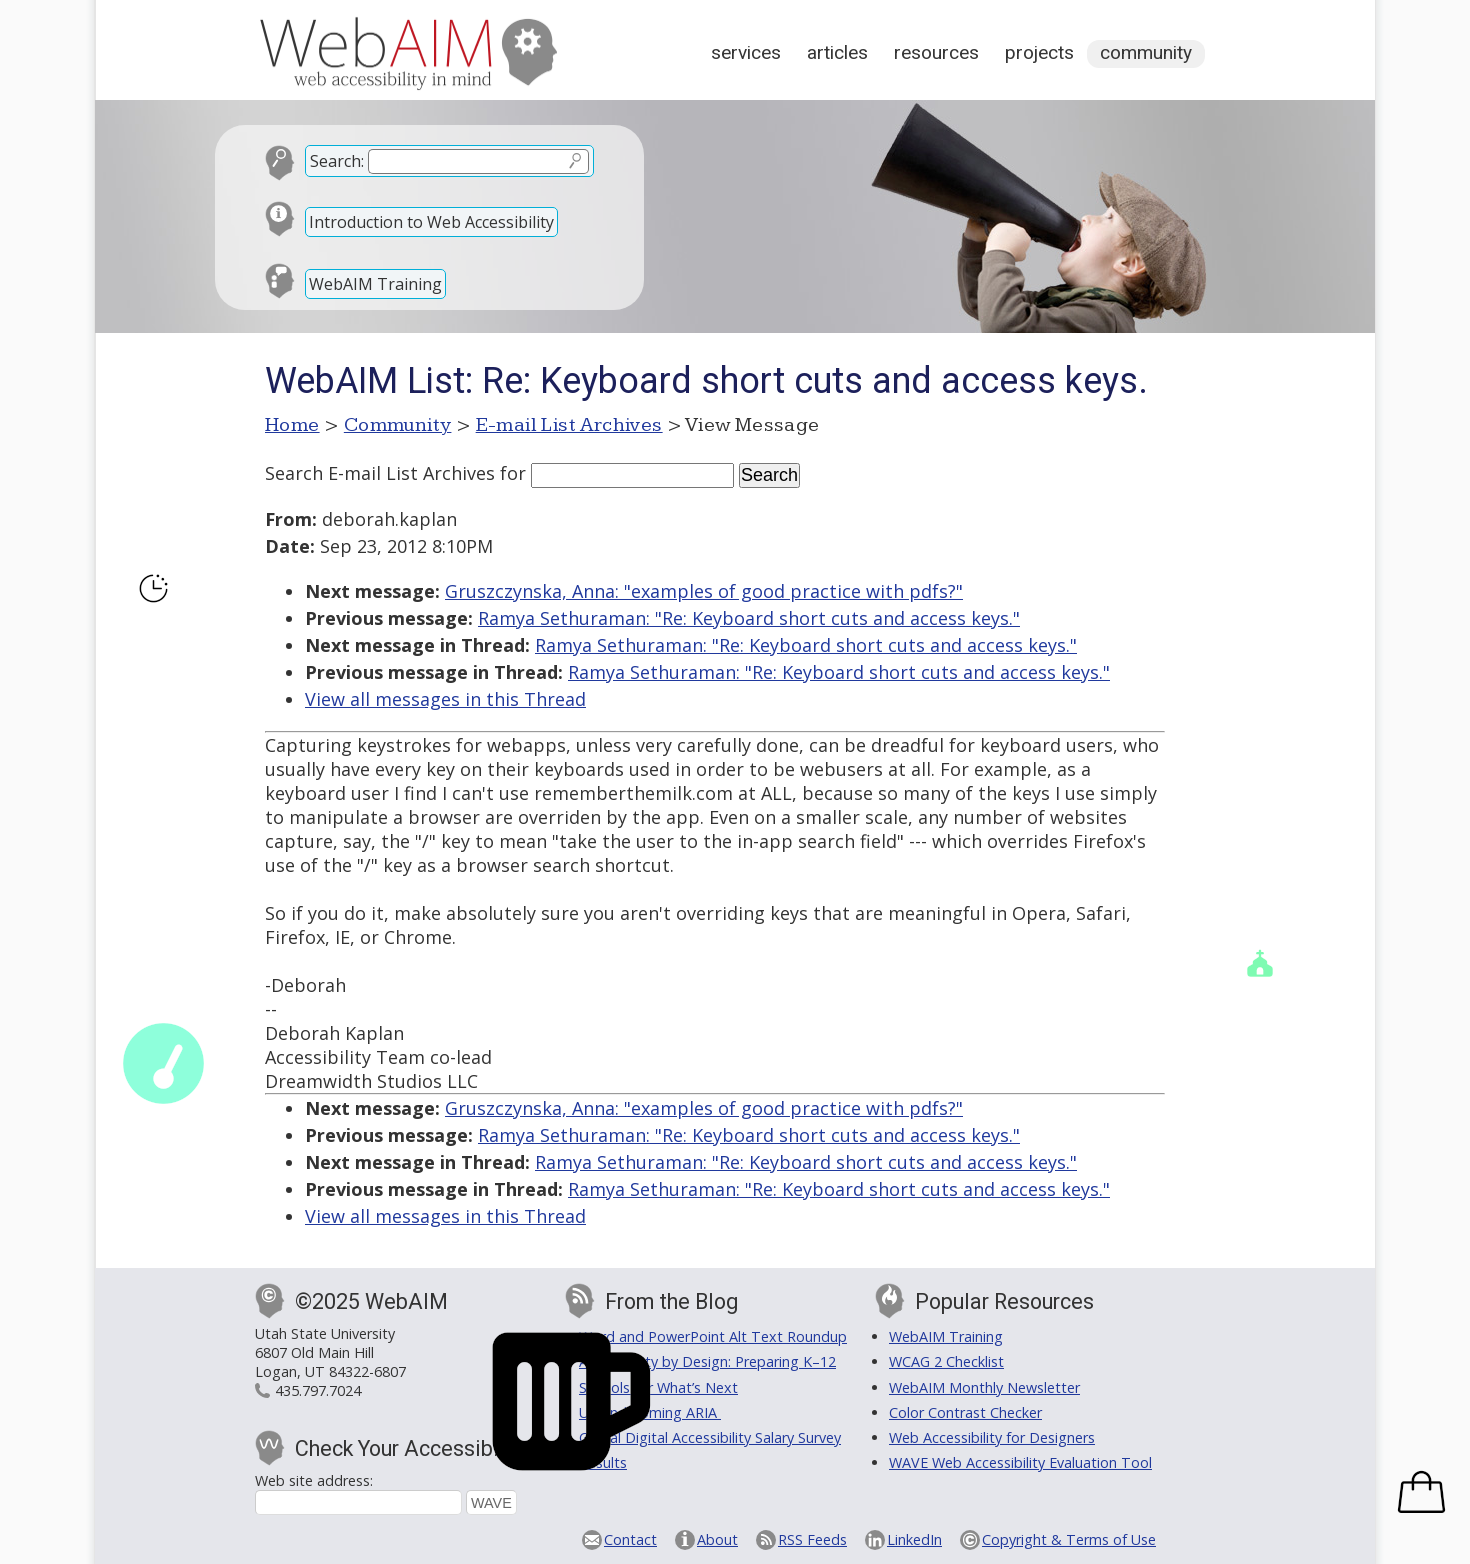 The image size is (1470, 1564). Describe the element at coordinates (163, 1063) in the screenshot. I see `indicates high performance or speed level` at that location.